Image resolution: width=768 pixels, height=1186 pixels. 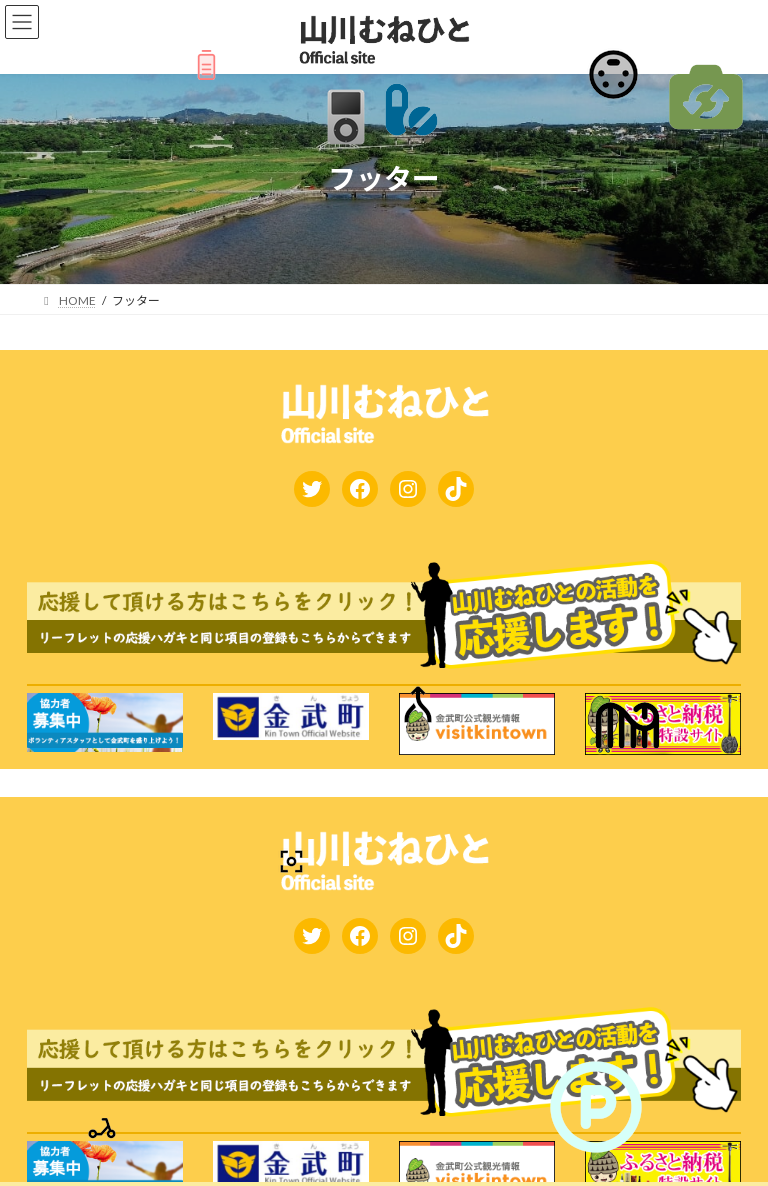 What do you see at coordinates (291, 861) in the screenshot?
I see `focus camera on a subject` at bounding box center [291, 861].